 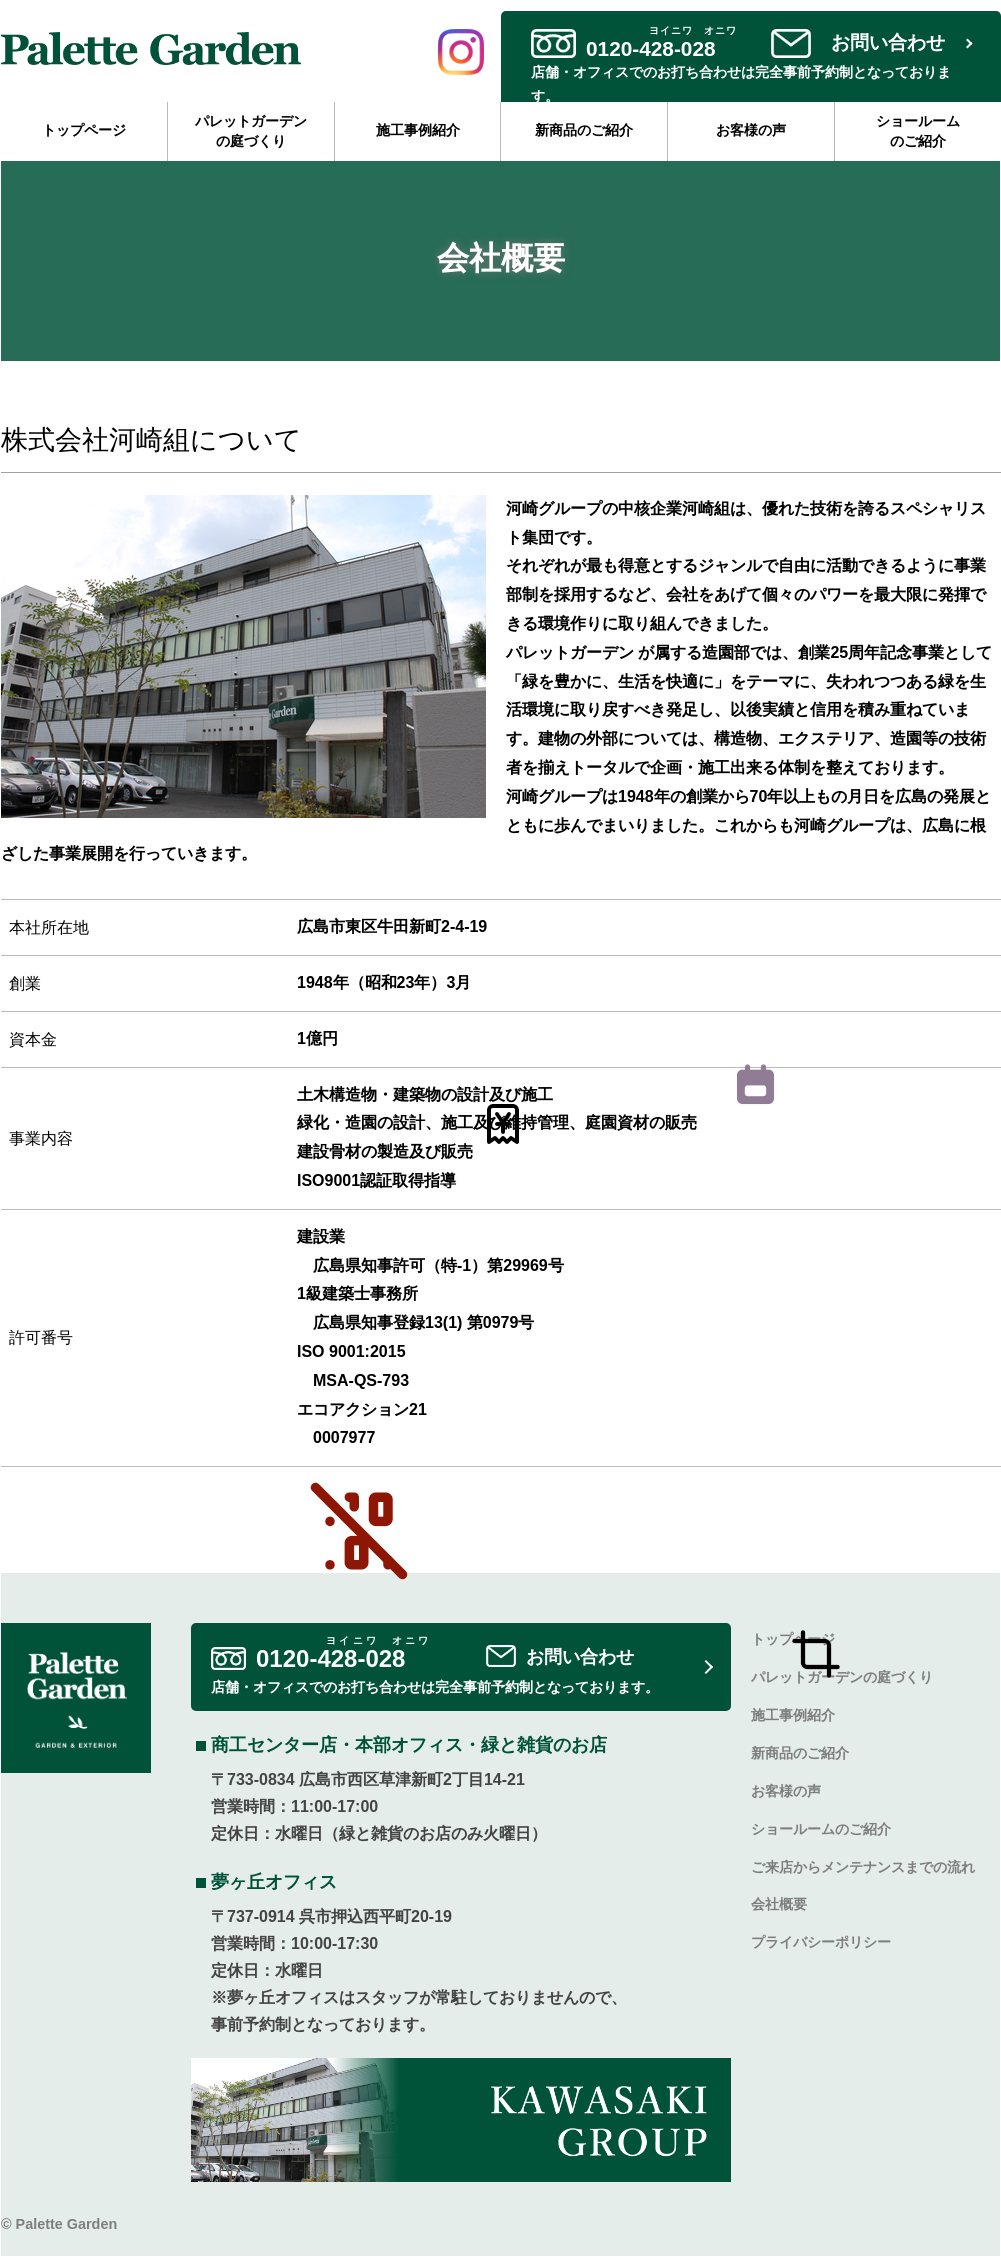 What do you see at coordinates (755, 1085) in the screenshot?
I see `view weekly calendar` at bounding box center [755, 1085].